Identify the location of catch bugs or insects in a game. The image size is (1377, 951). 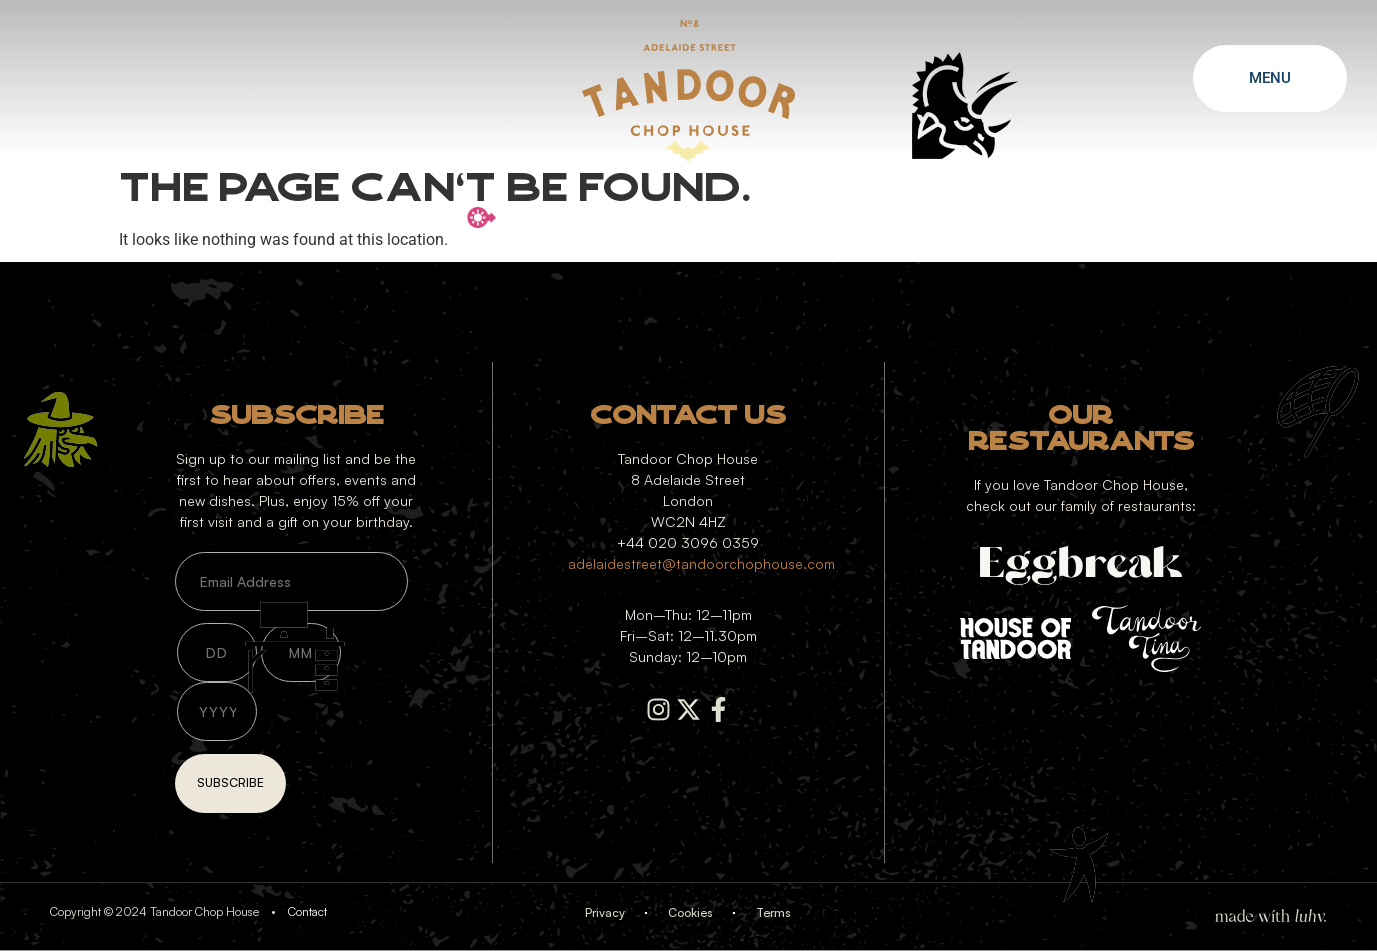
(1318, 412).